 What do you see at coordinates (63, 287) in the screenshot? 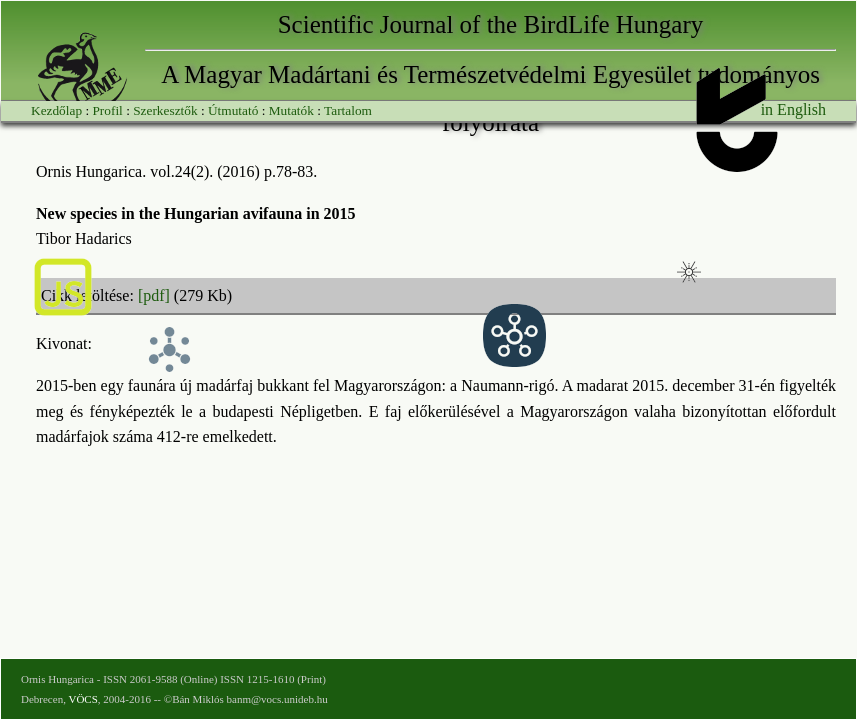
I see `indicates a JavaScript file or code component` at bounding box center [63, 287].